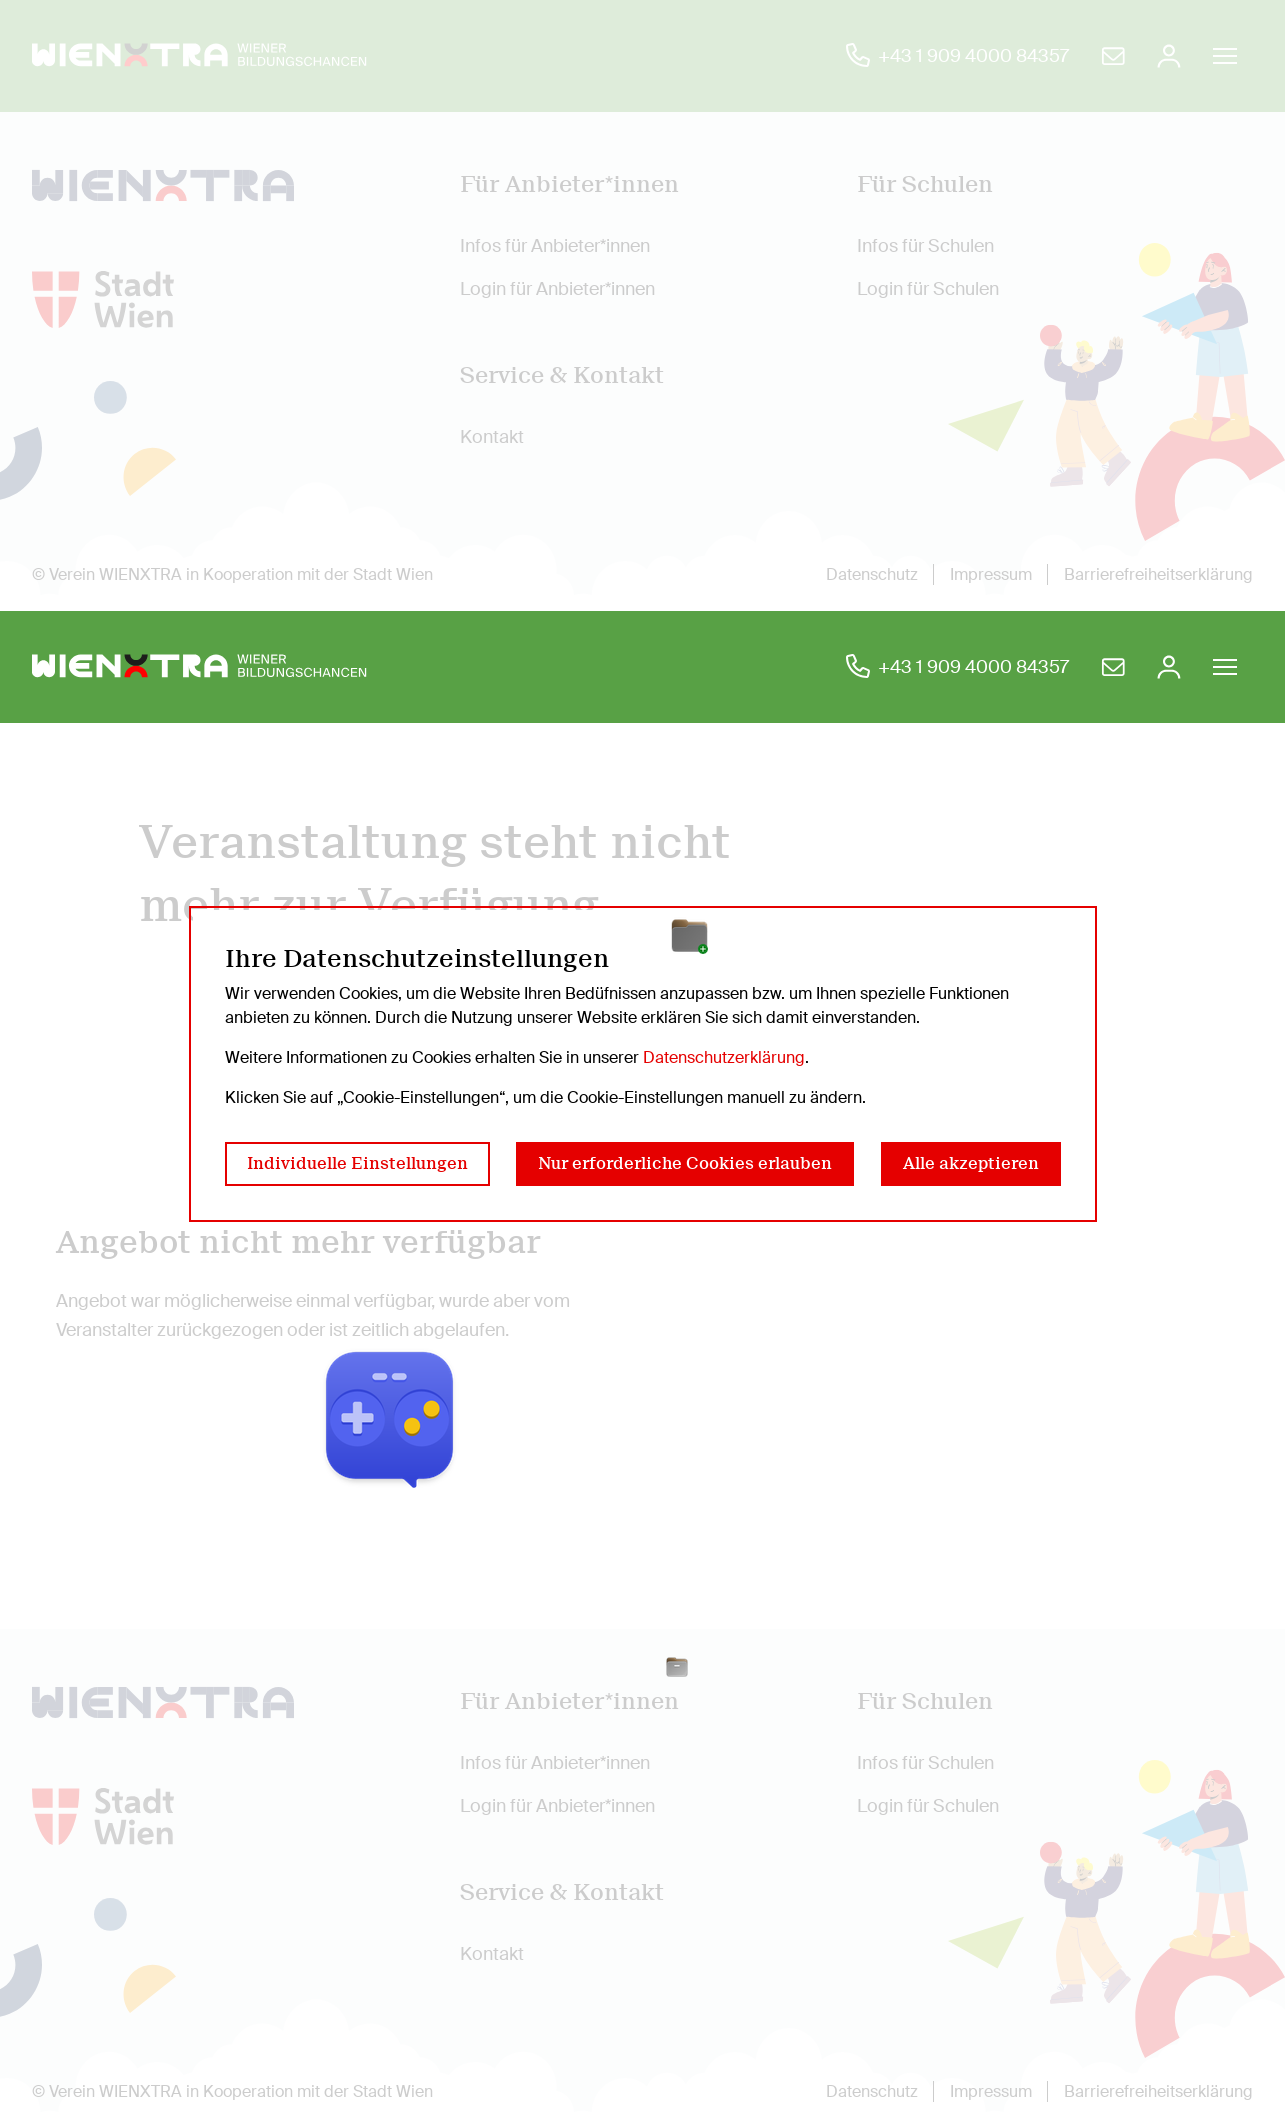 The width and height of the screenshot is (1285, 2128). Describe the element at coordinates (689, 935) in the screenshot. I see `create a new folder` at that location.